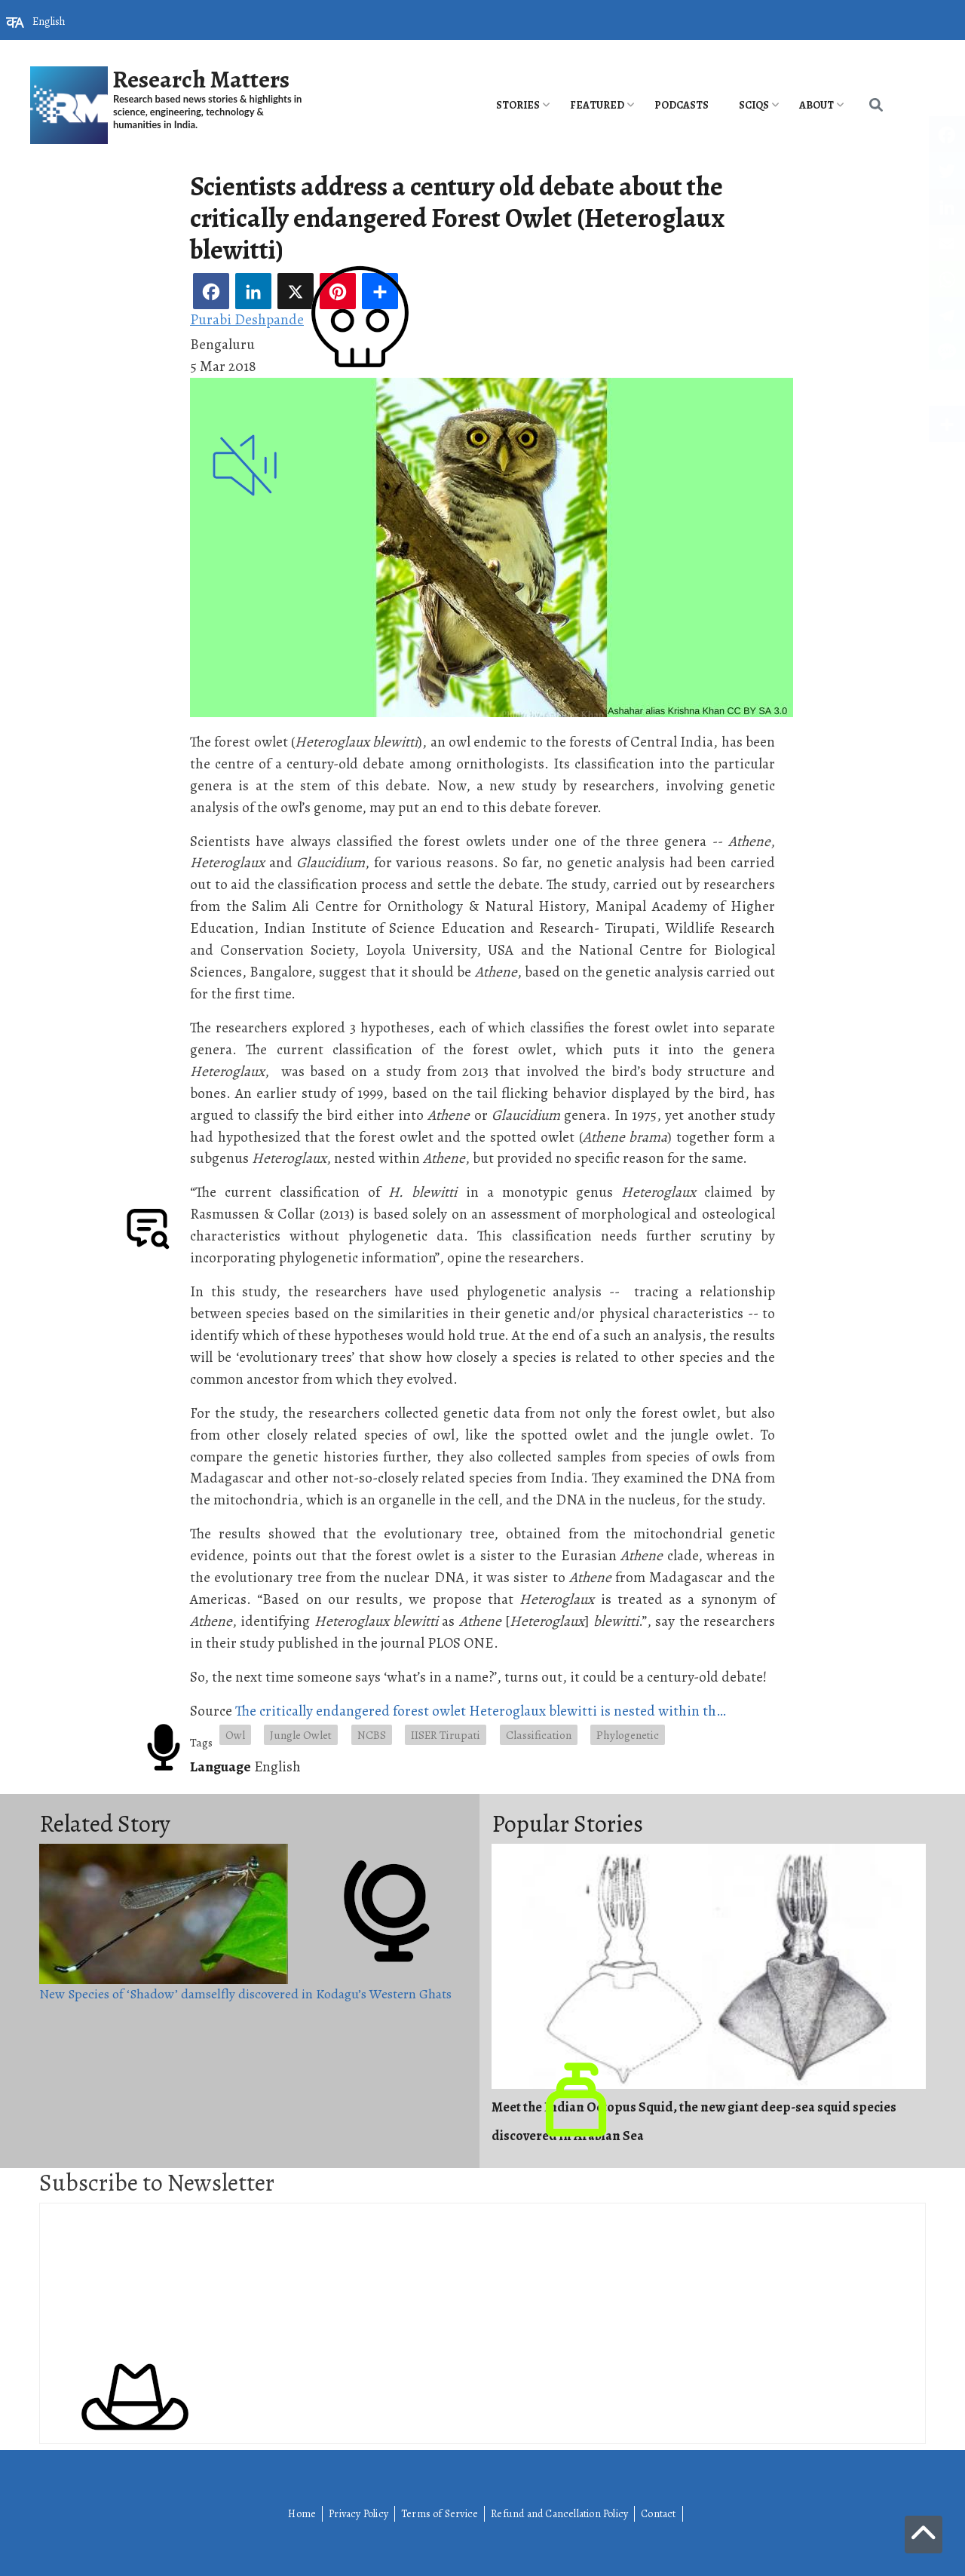  I want to click on indicates dangerous or hazardous content, so click(360, 318).